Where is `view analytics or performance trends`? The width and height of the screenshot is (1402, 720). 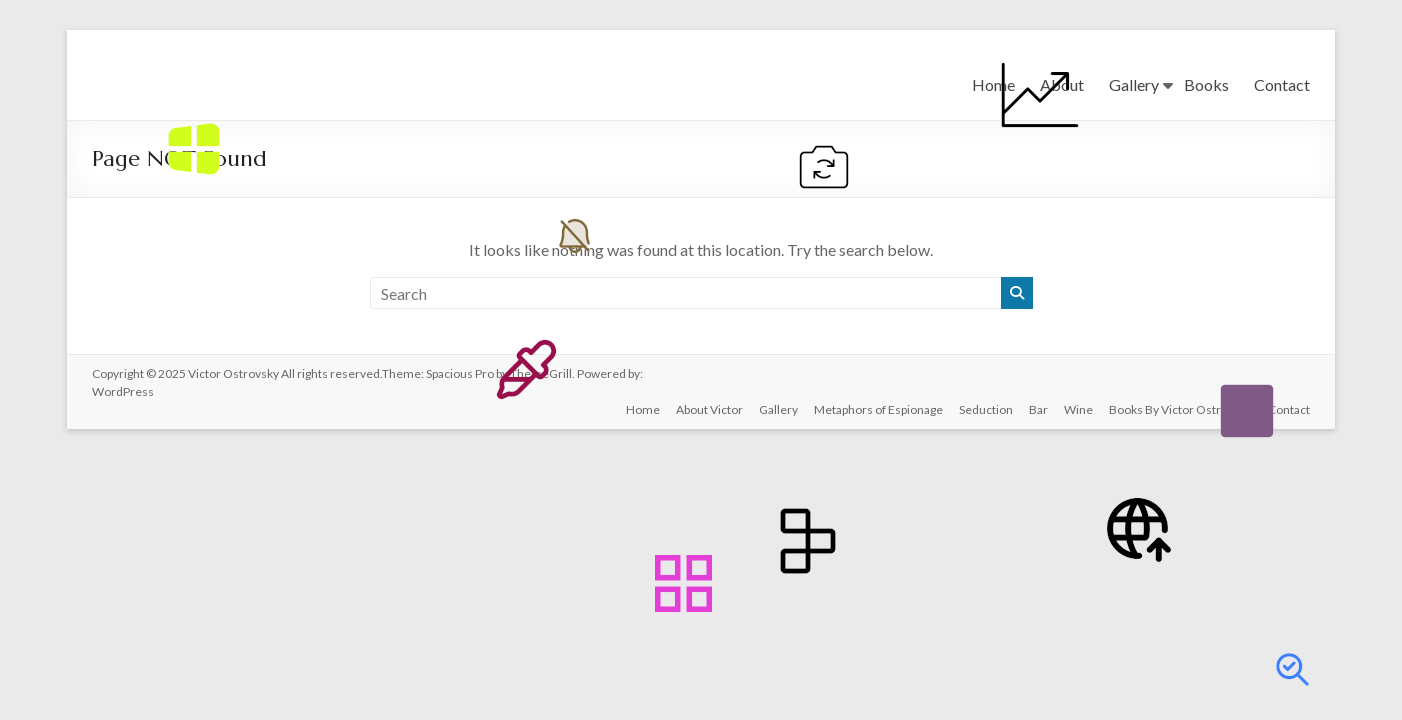 view analytics or performance trends is located at coordinates (1040, 95).